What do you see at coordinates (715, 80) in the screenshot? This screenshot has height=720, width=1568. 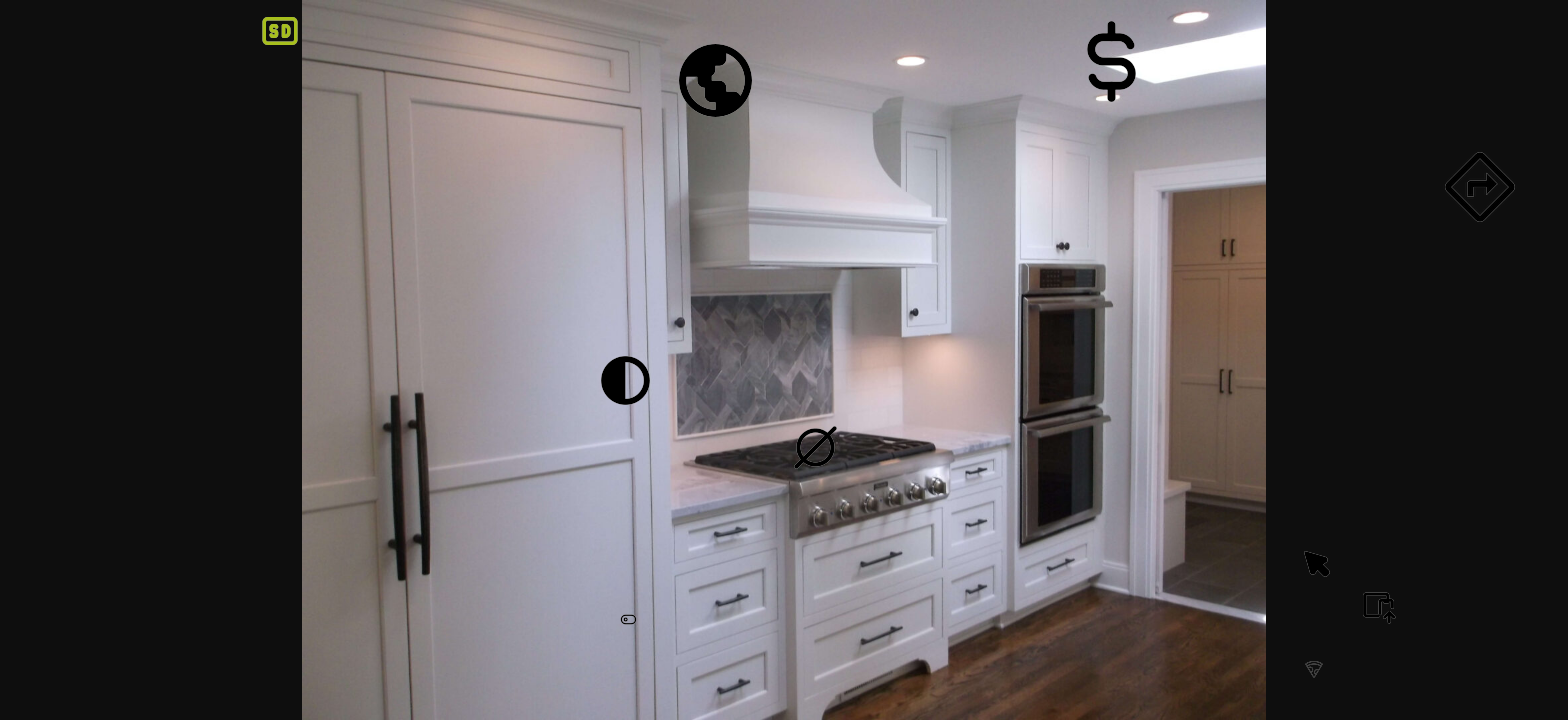 I see `switch to global or worldwide view` at bounding box center [715, 80].